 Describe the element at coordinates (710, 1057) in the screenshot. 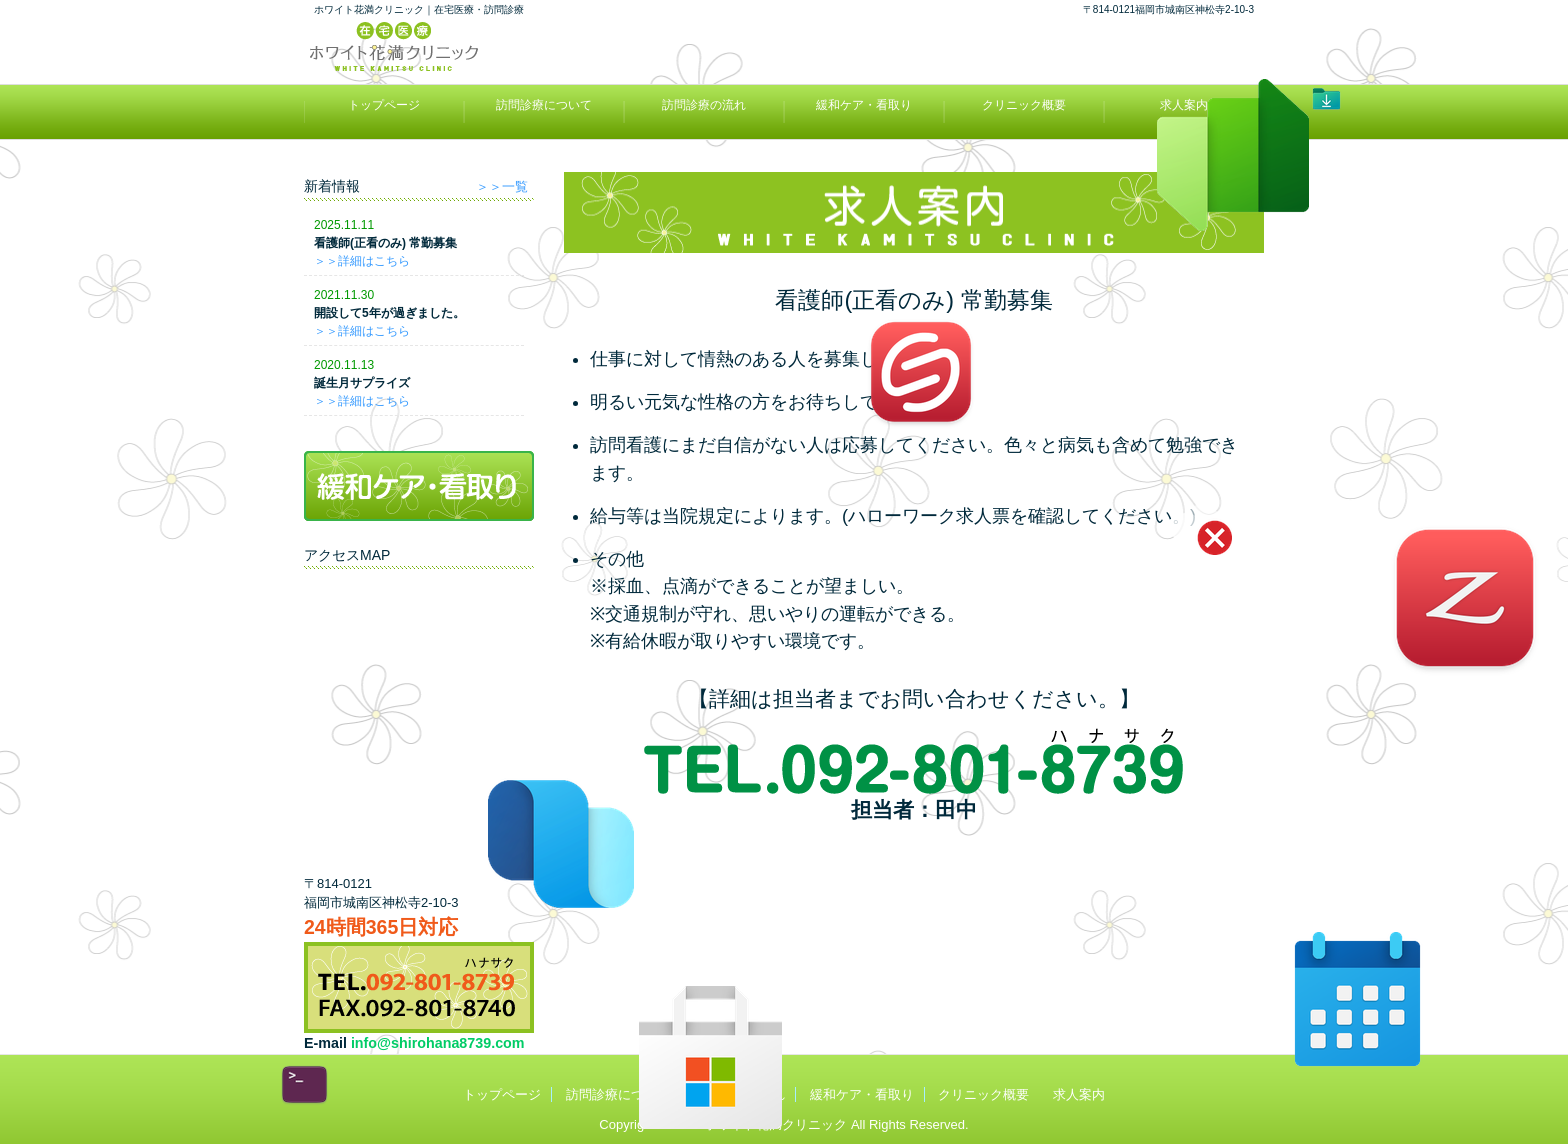

I see `open the Microsoft Store app` at that location.